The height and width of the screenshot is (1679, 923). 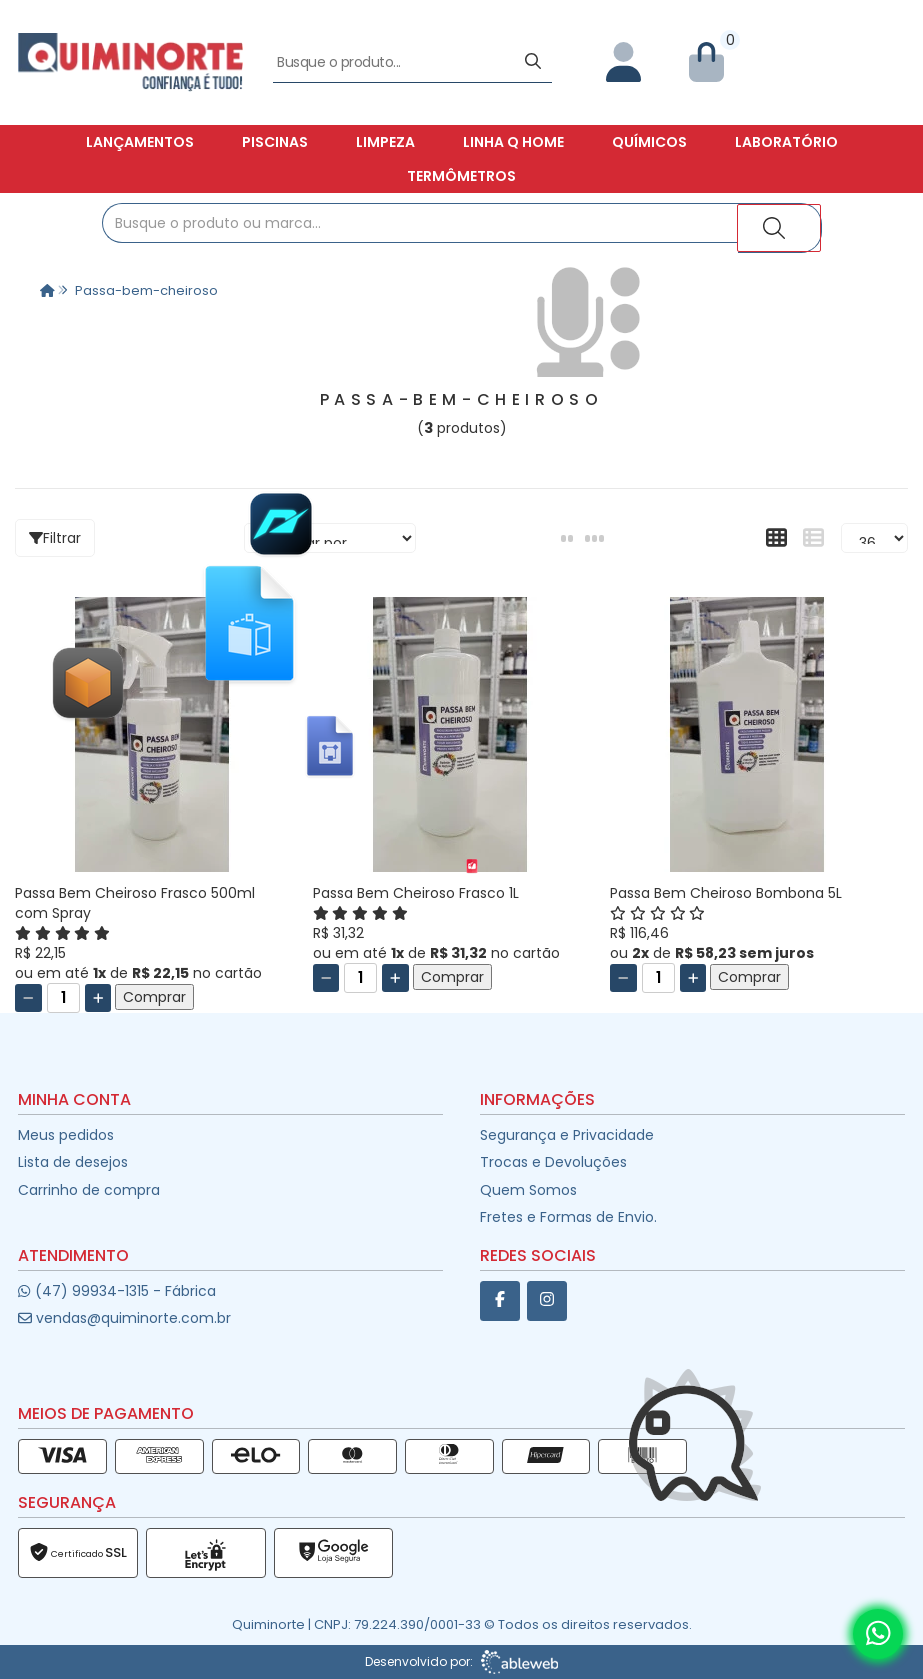 I want to click on microphone input level is high, so click(x=588, y=318).